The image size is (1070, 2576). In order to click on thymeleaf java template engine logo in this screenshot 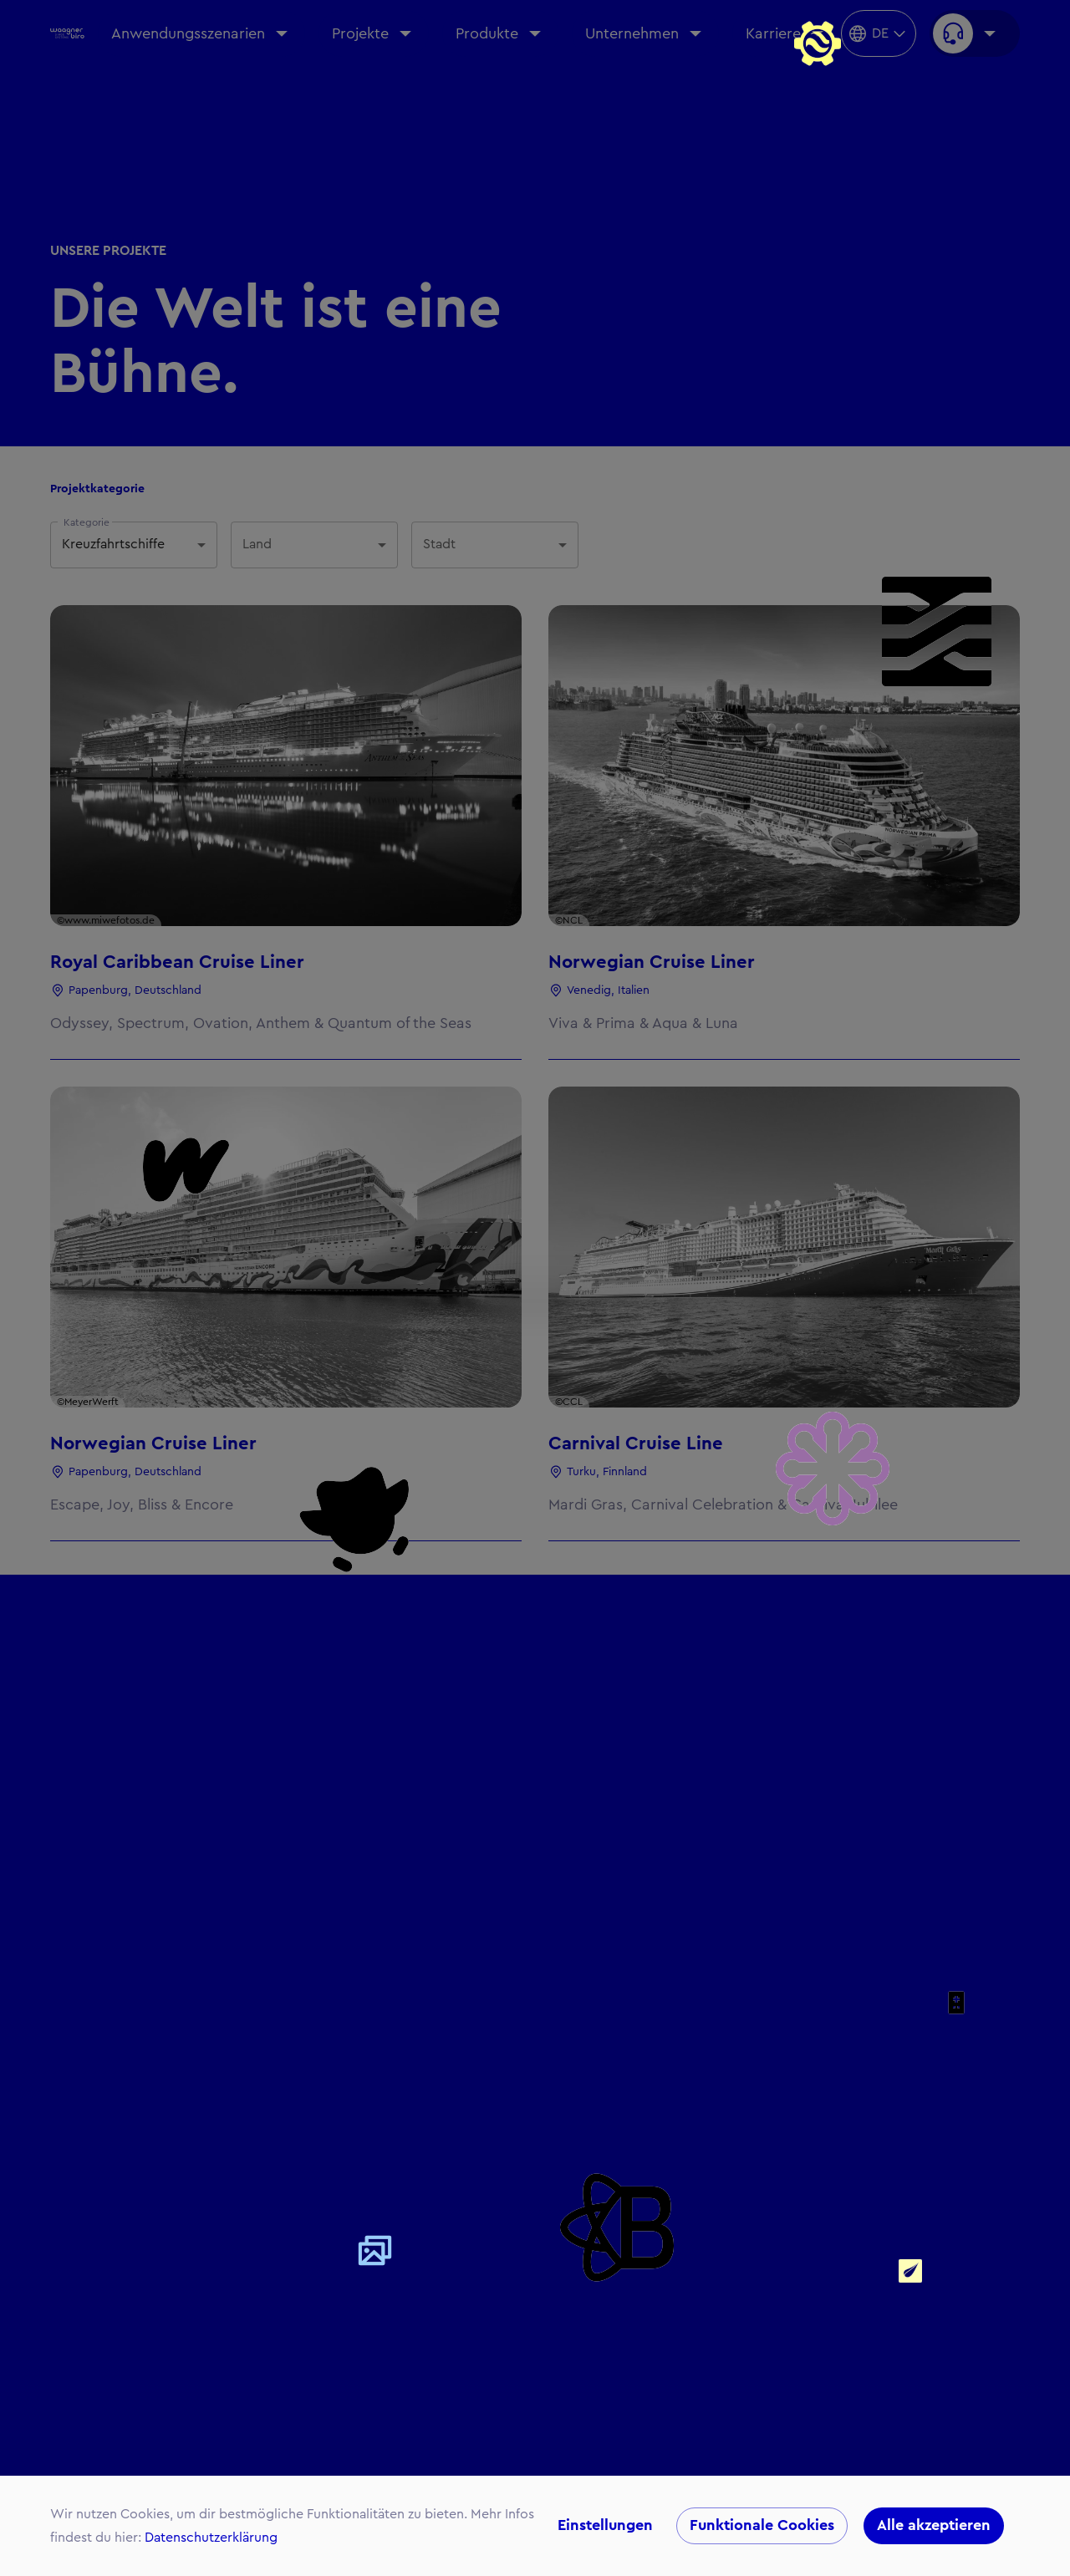, I will do `click(910, 2271)`.